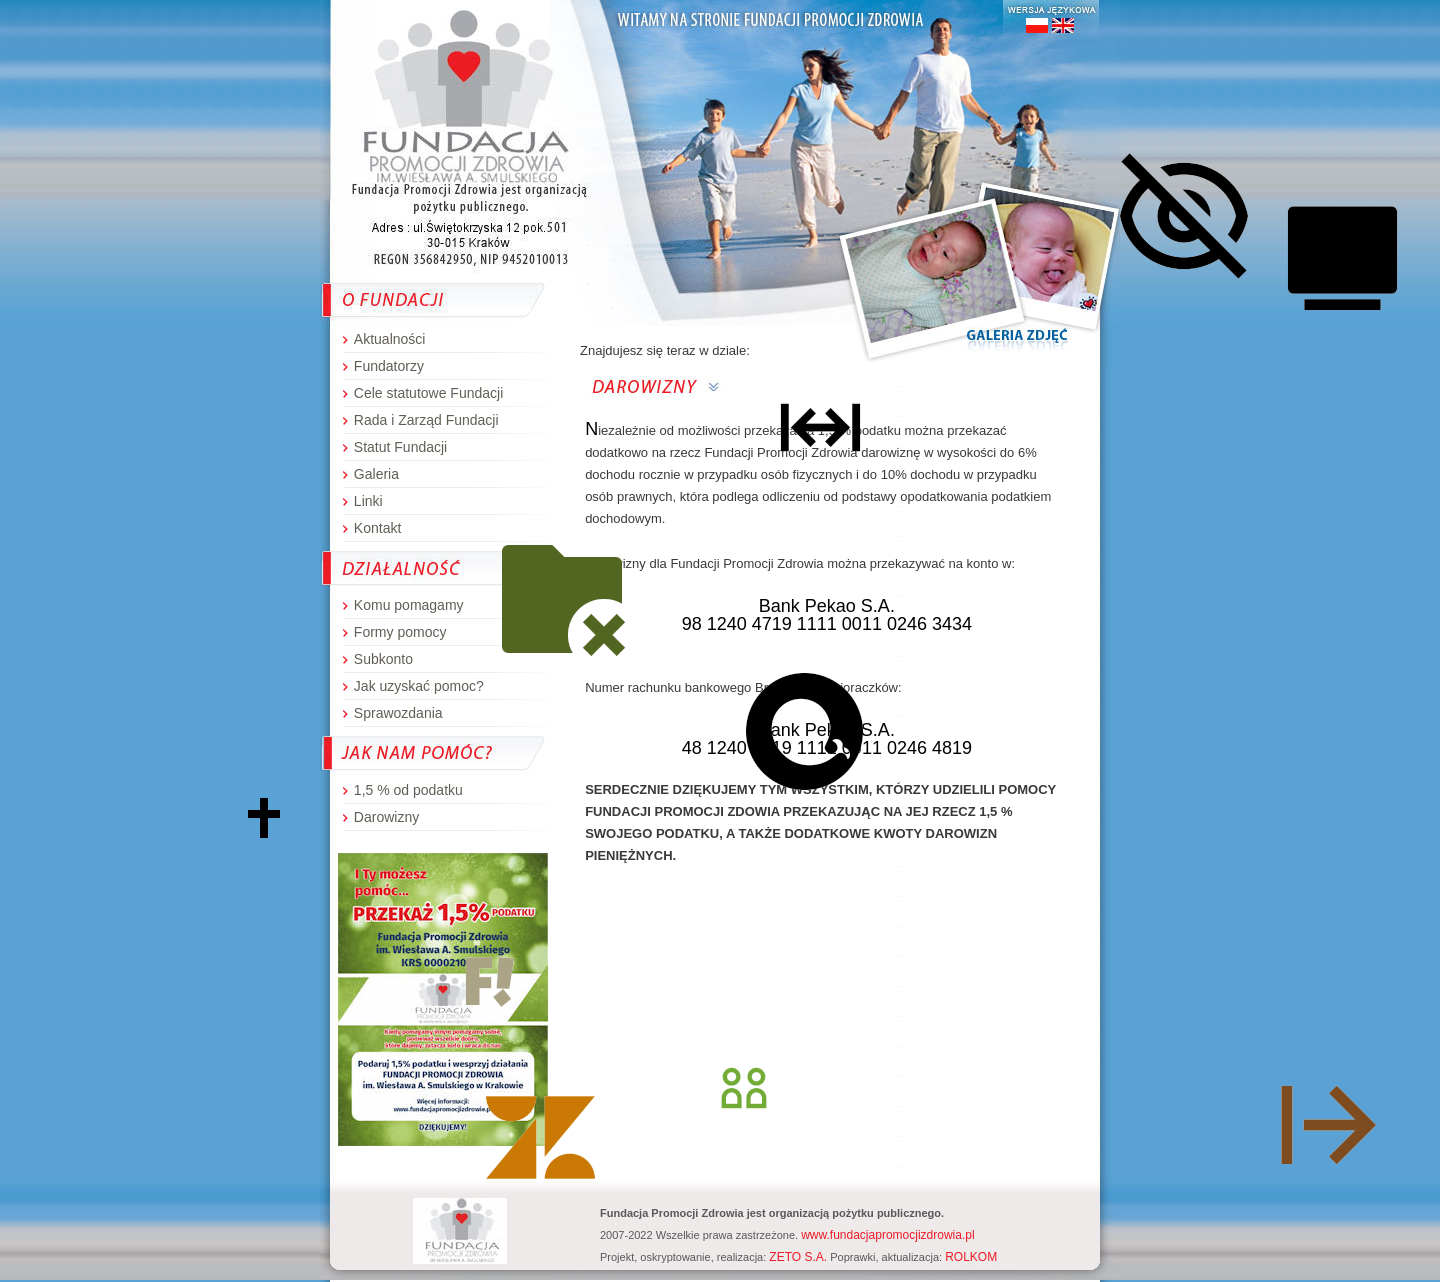 This screenshot has width=1440, height=1282. Describe the element at coordinates (804, 731) in the screenshot. I see `Apache ECharts logo` at that location.